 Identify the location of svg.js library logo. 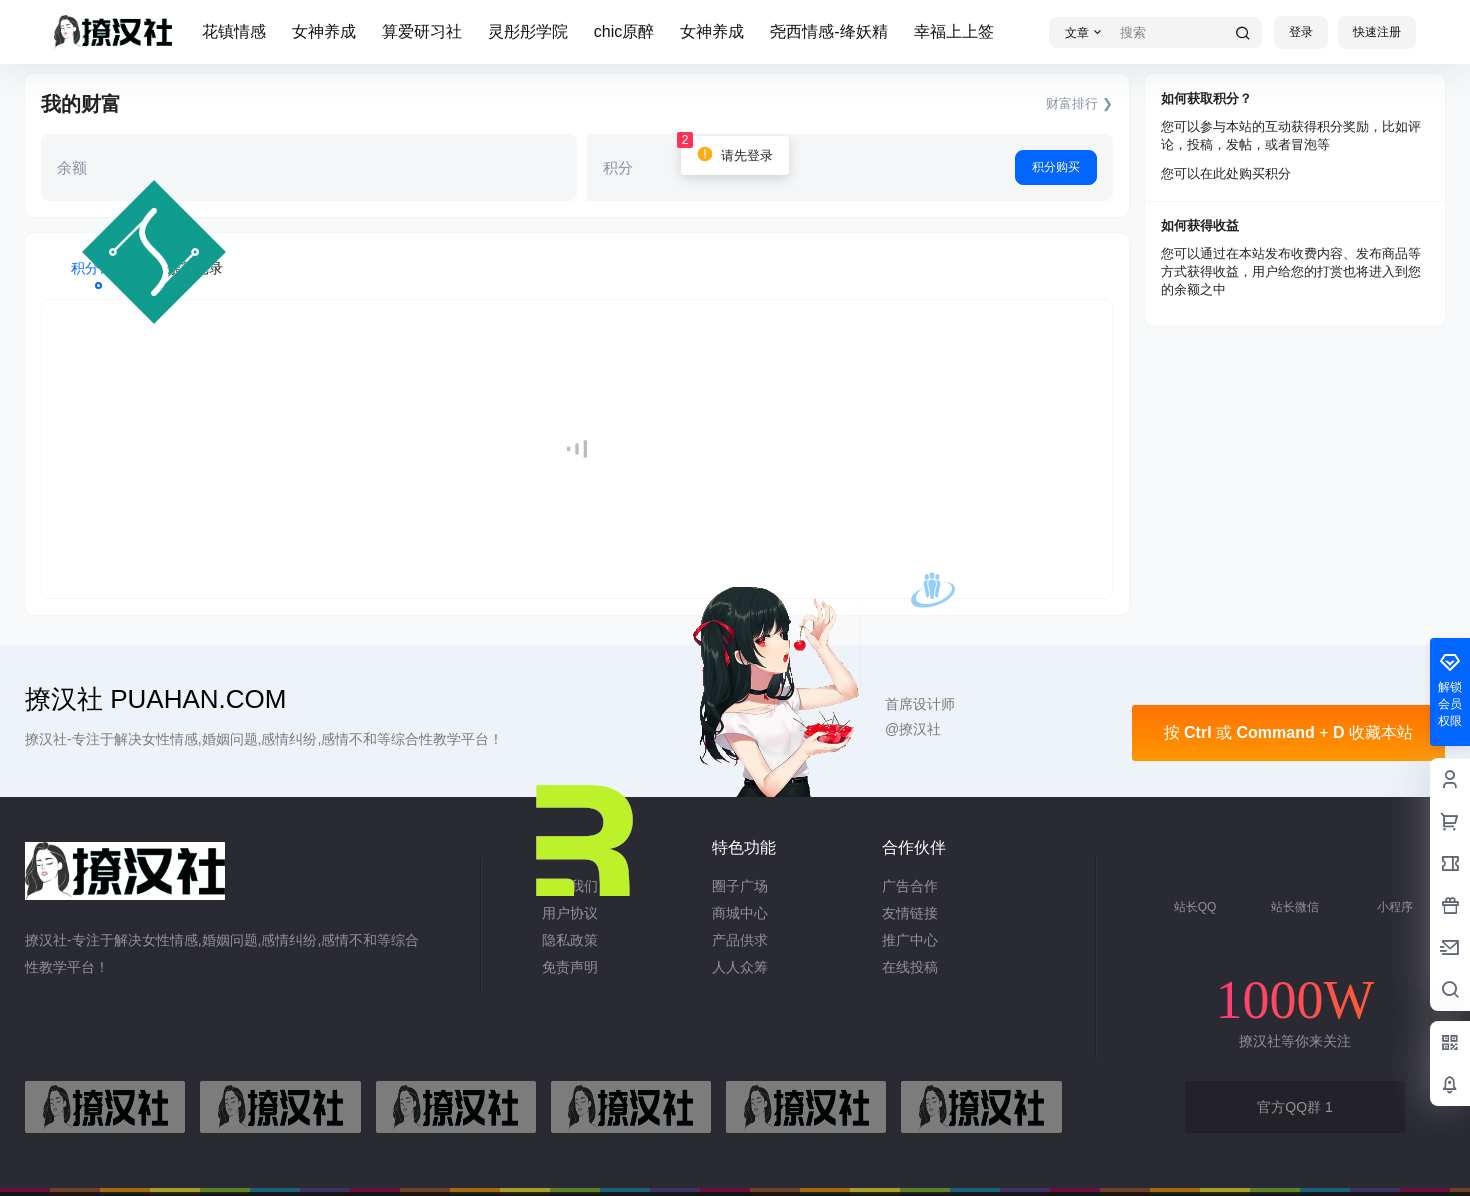
(154, 252).